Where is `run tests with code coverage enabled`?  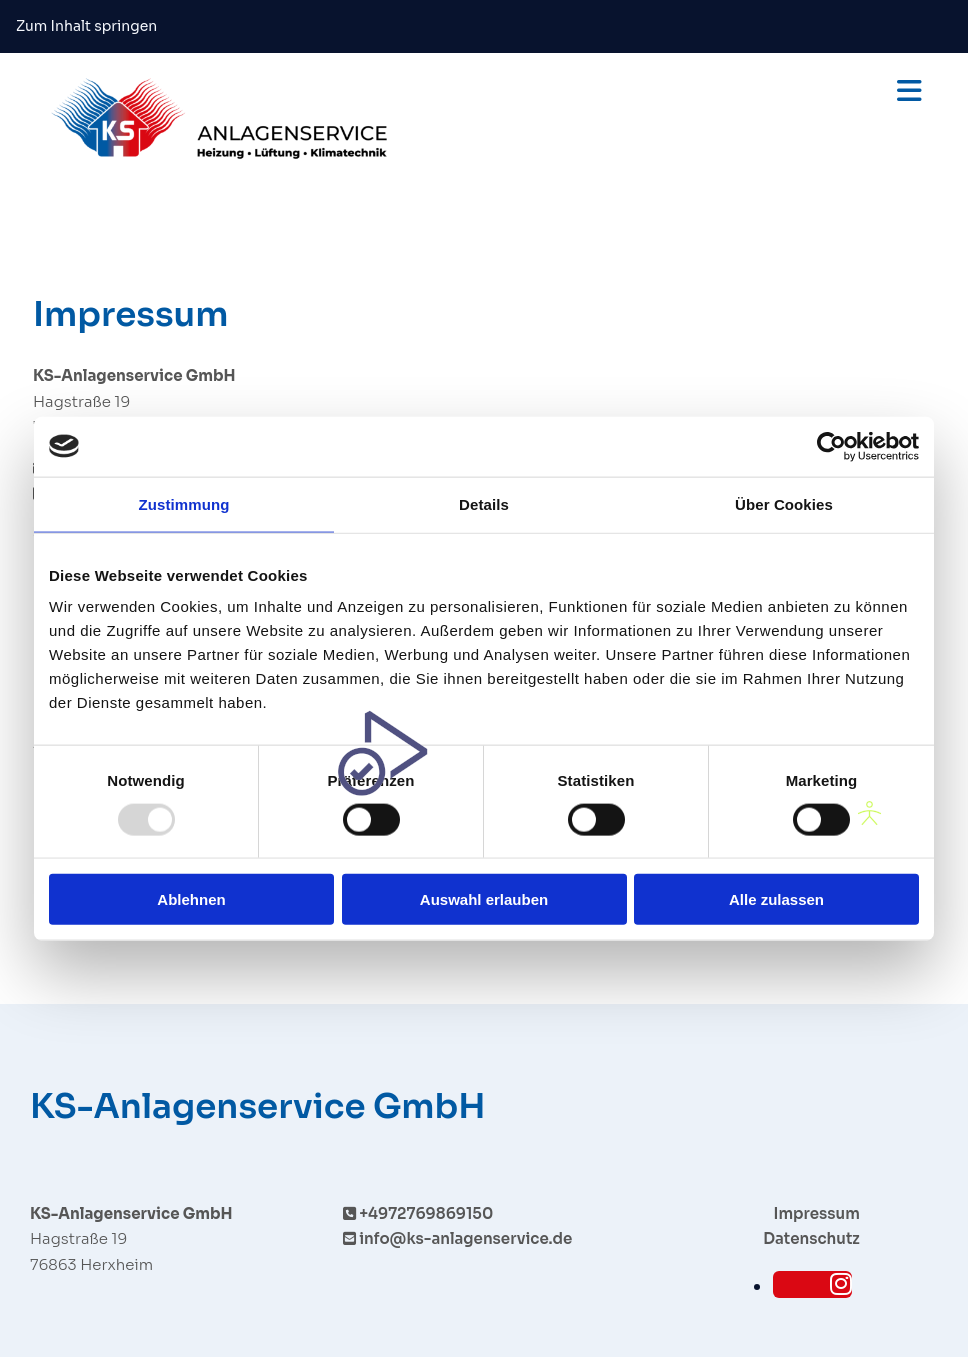
run tests with code coverage enabled is located at coordinates (384, 749).